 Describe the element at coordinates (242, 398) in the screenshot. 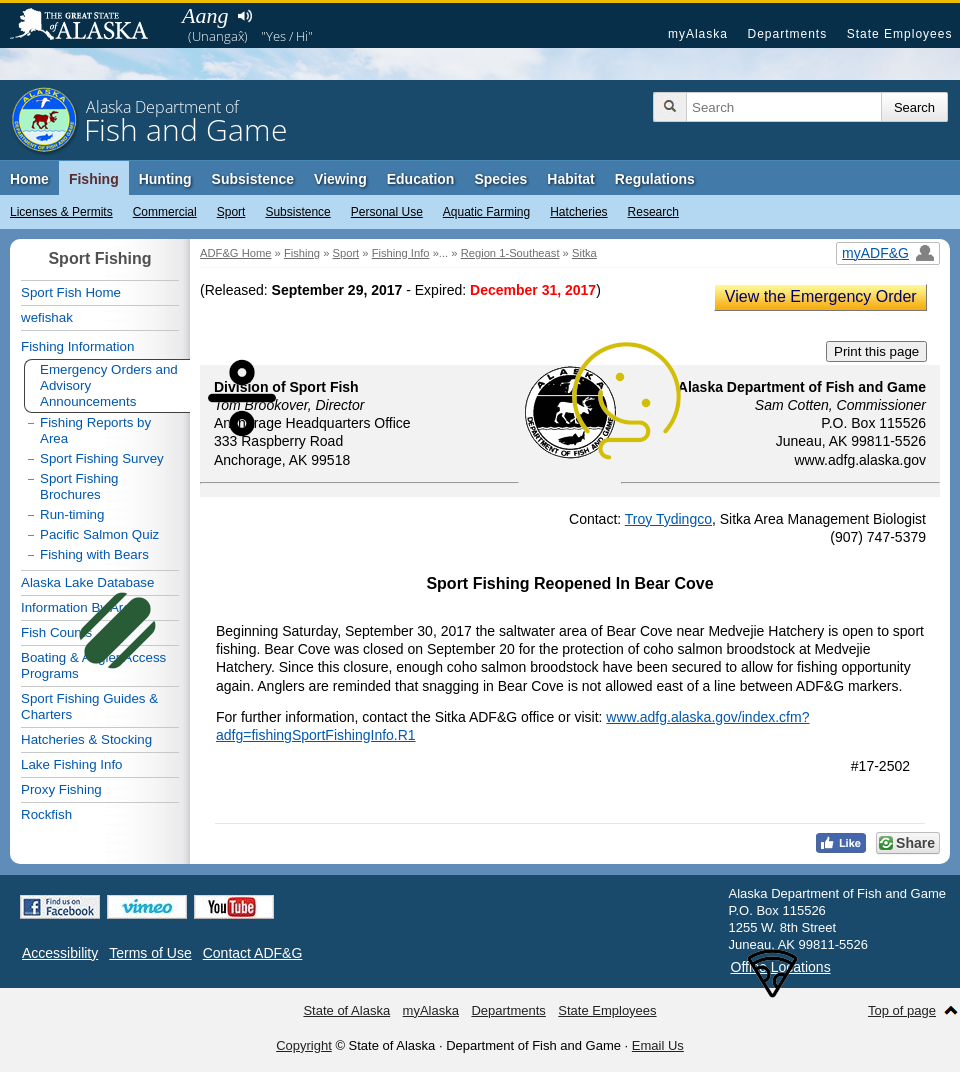

I see `perform division calculation` at that location.